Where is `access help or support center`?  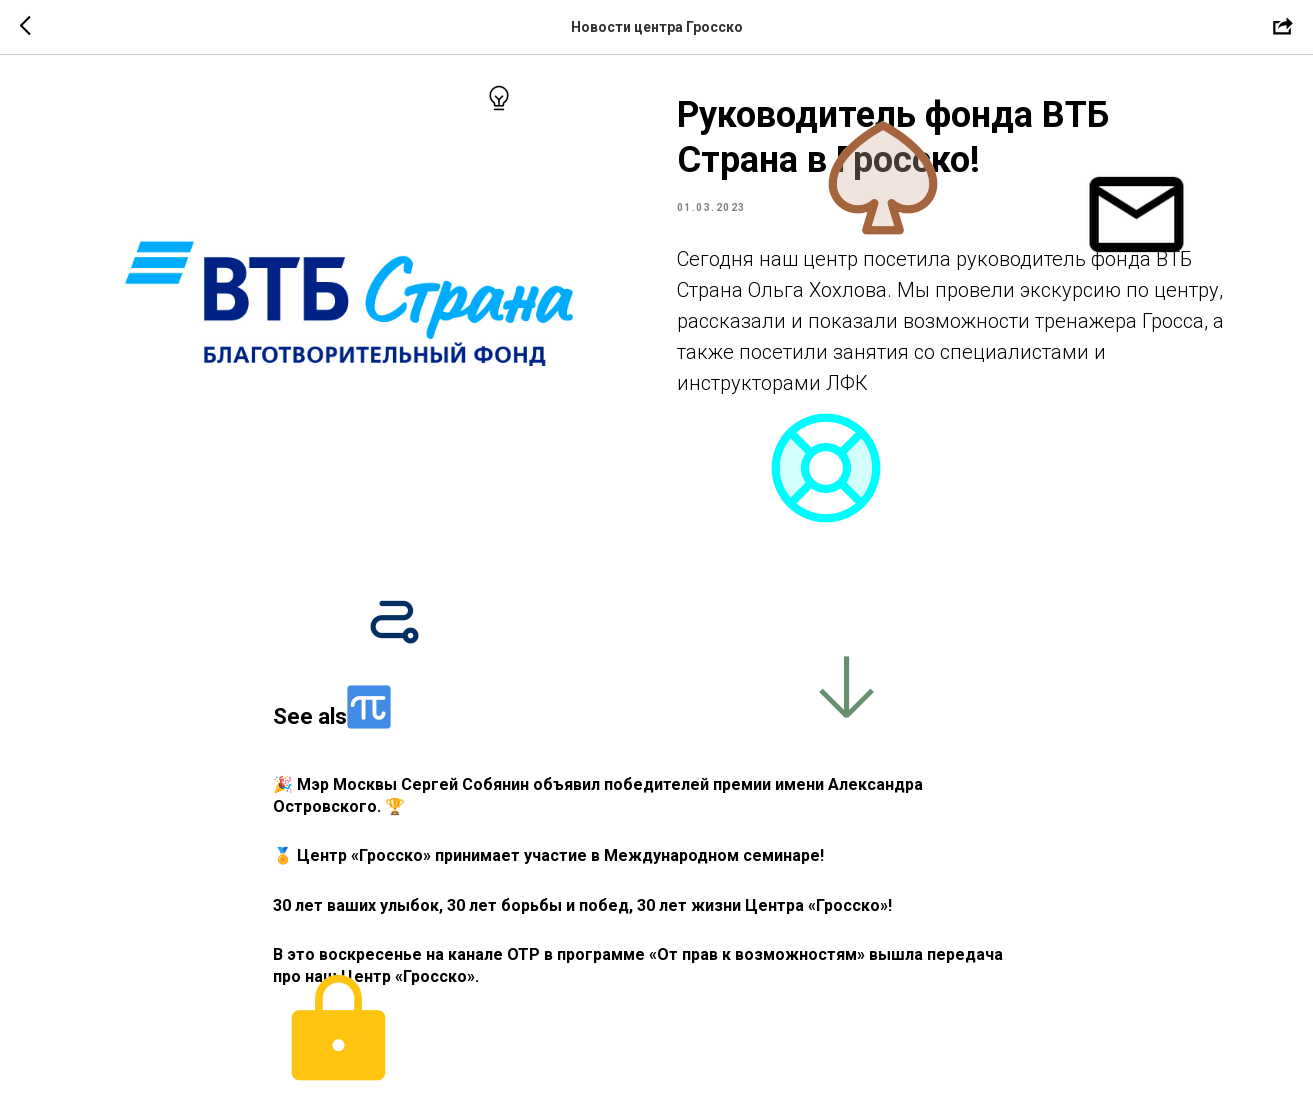
access help or support center is located at coordinates (826, 468).